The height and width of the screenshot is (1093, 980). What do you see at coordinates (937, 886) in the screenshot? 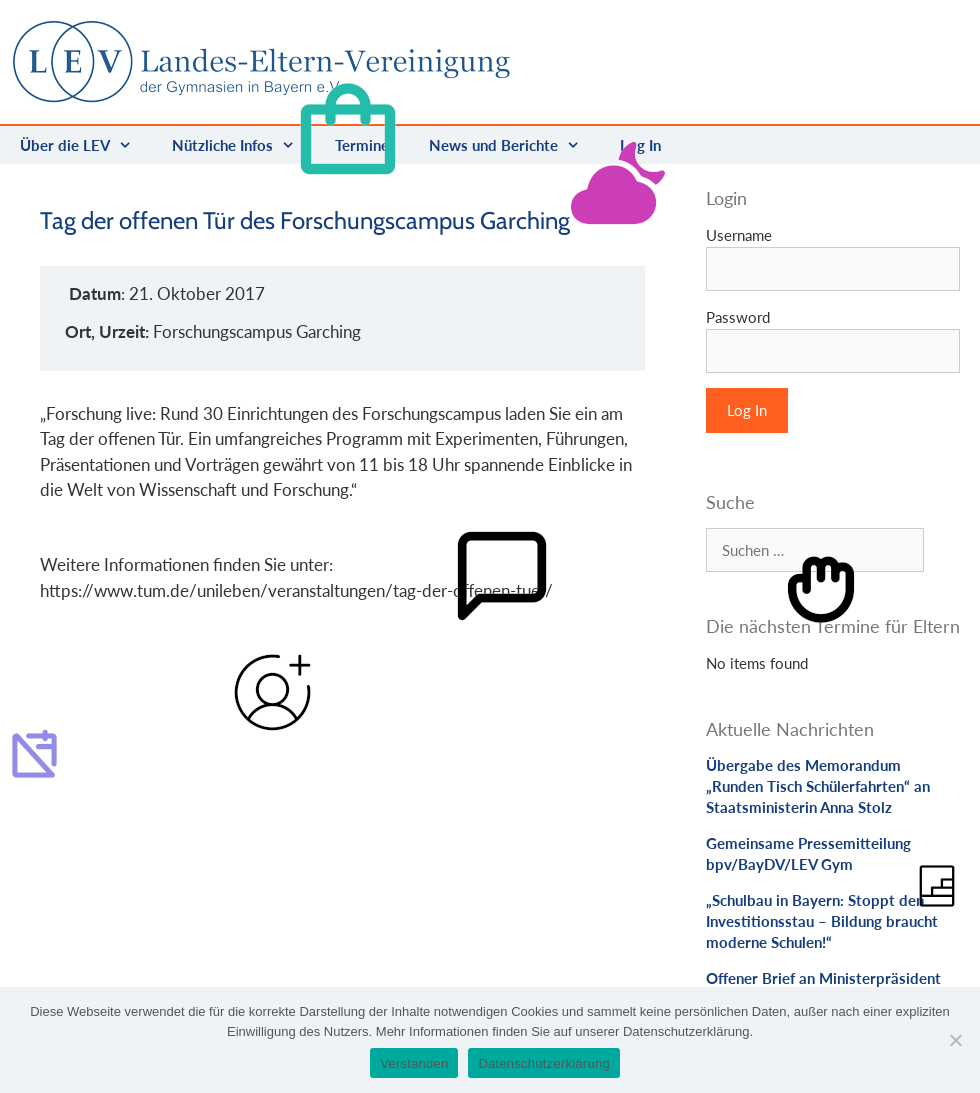
I see `indicates stairs or stairway access` at bounding box center [937, 886].